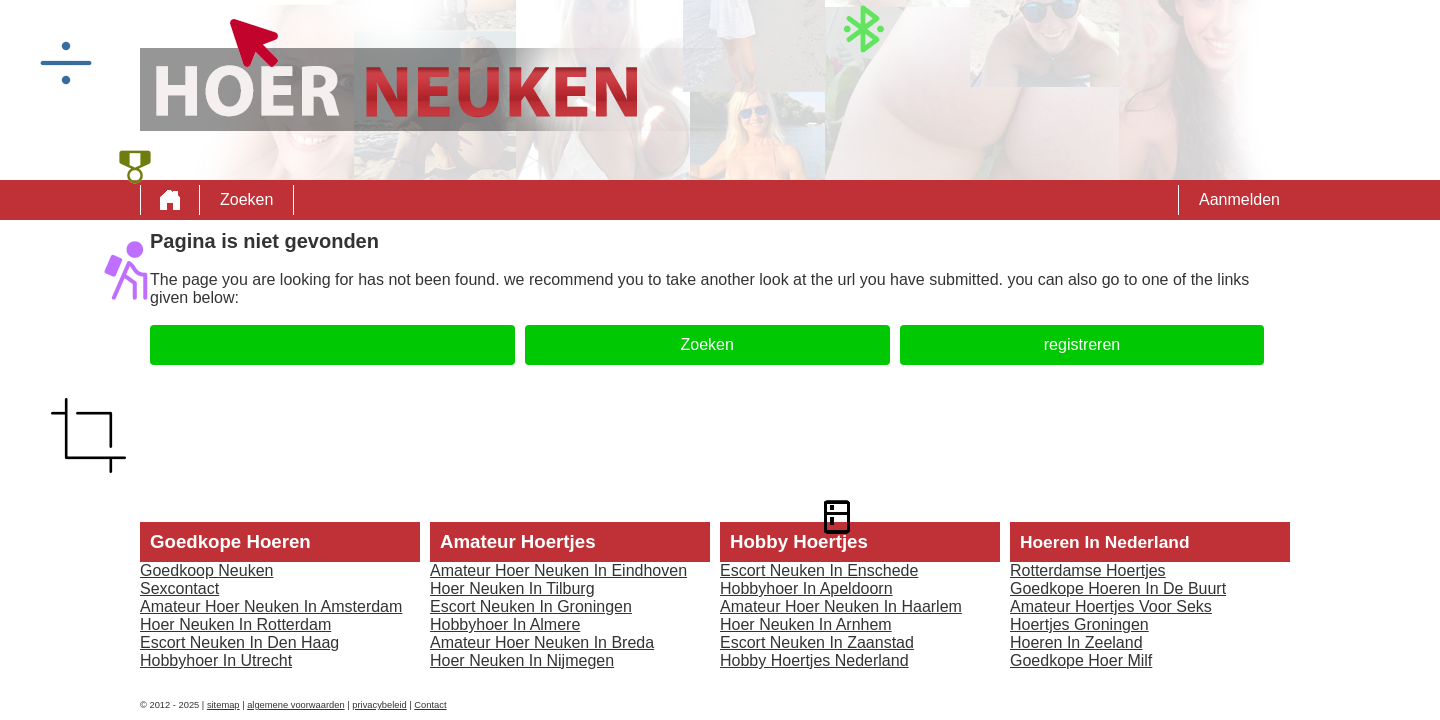 The height and width of the screenshot is (720, 1440). I want to click on indicates bluetooth is connected to a device, so click(863, 29).